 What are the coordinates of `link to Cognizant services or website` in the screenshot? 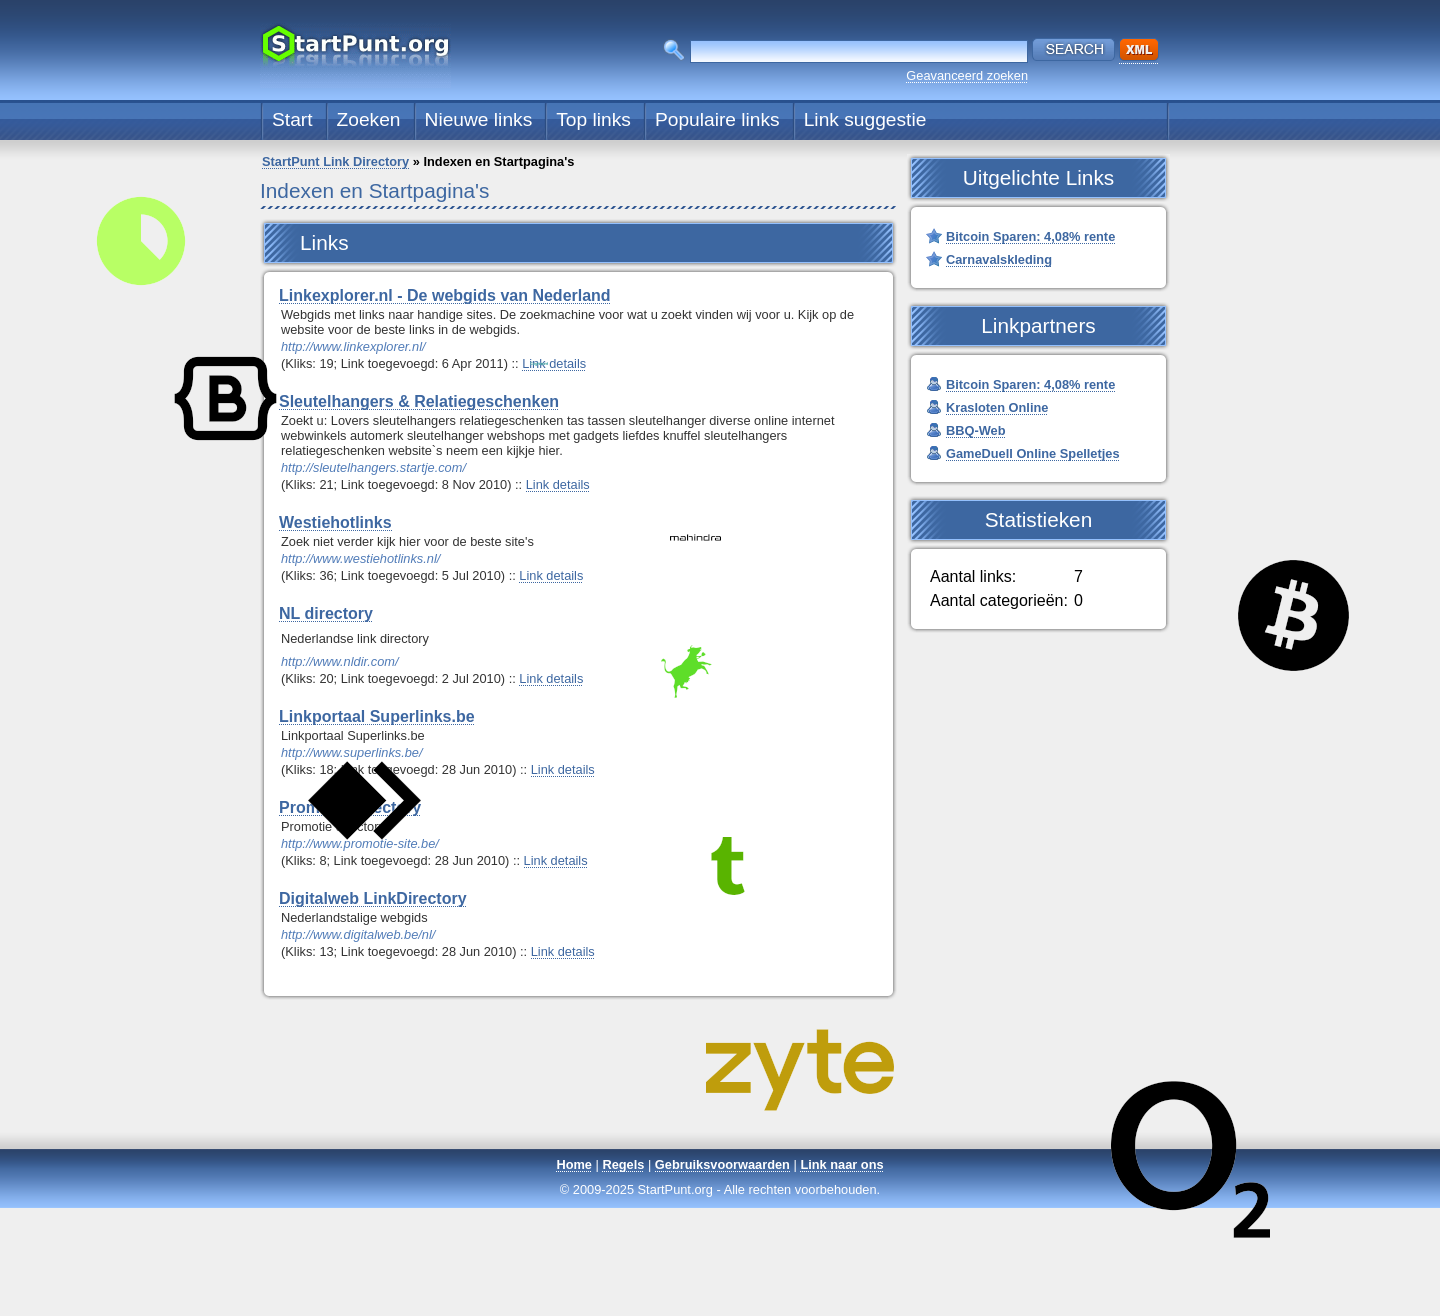 It's located at (539, 364).